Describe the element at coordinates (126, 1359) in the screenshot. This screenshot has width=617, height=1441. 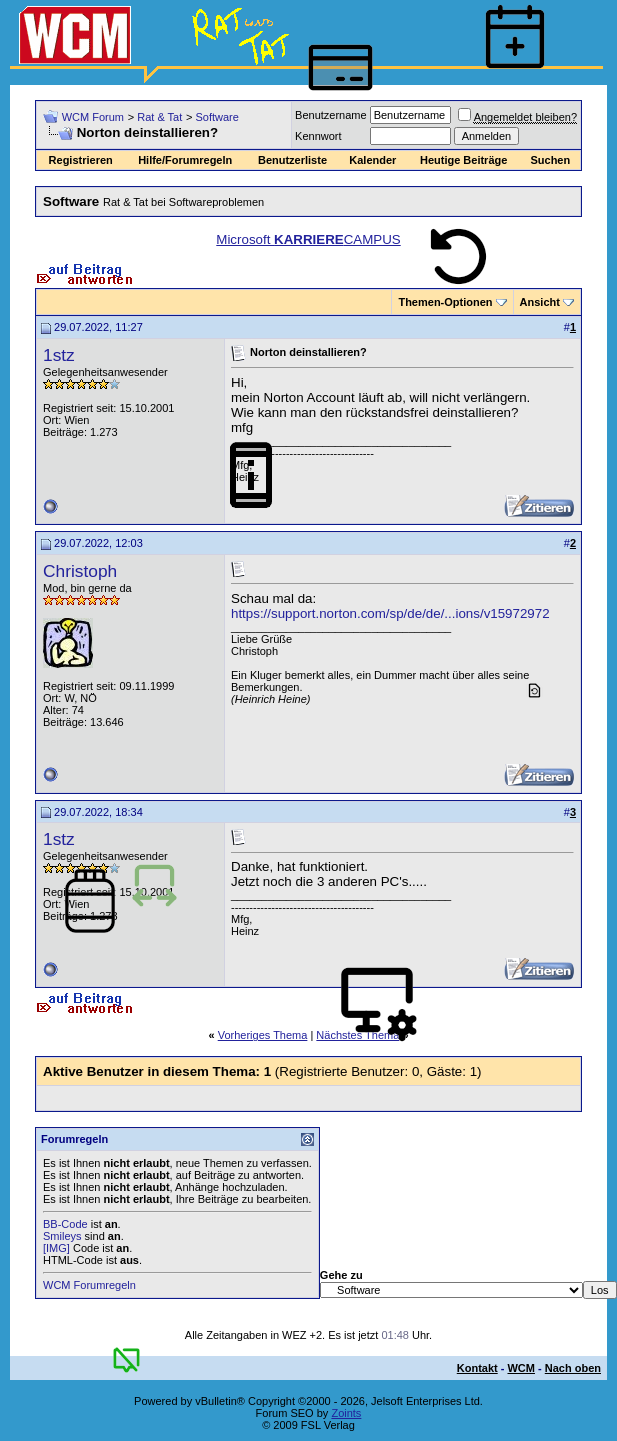
I see `mute or disable chat notifications` at that location.